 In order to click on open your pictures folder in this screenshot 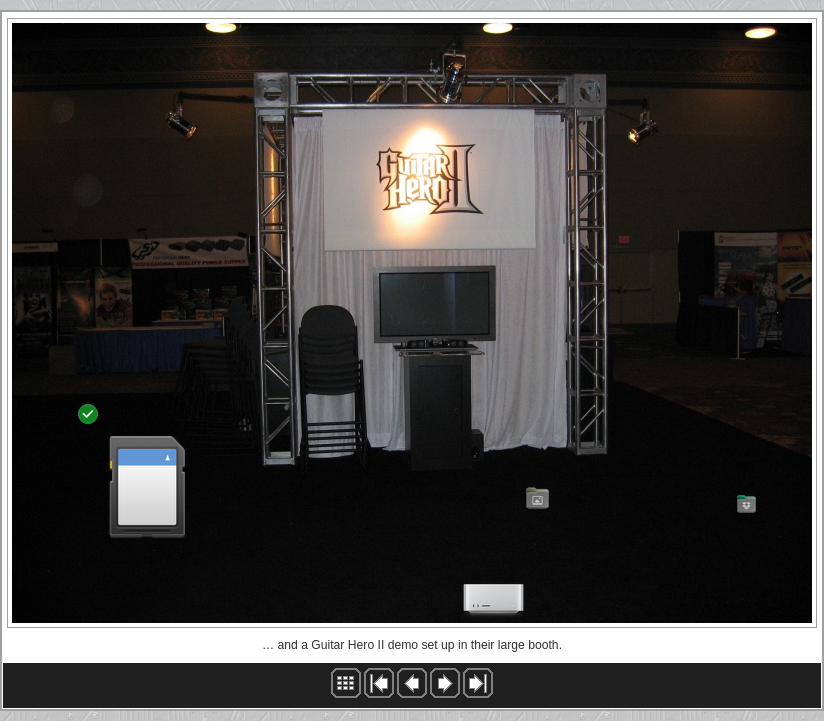, I will do `click(537, 497)`.